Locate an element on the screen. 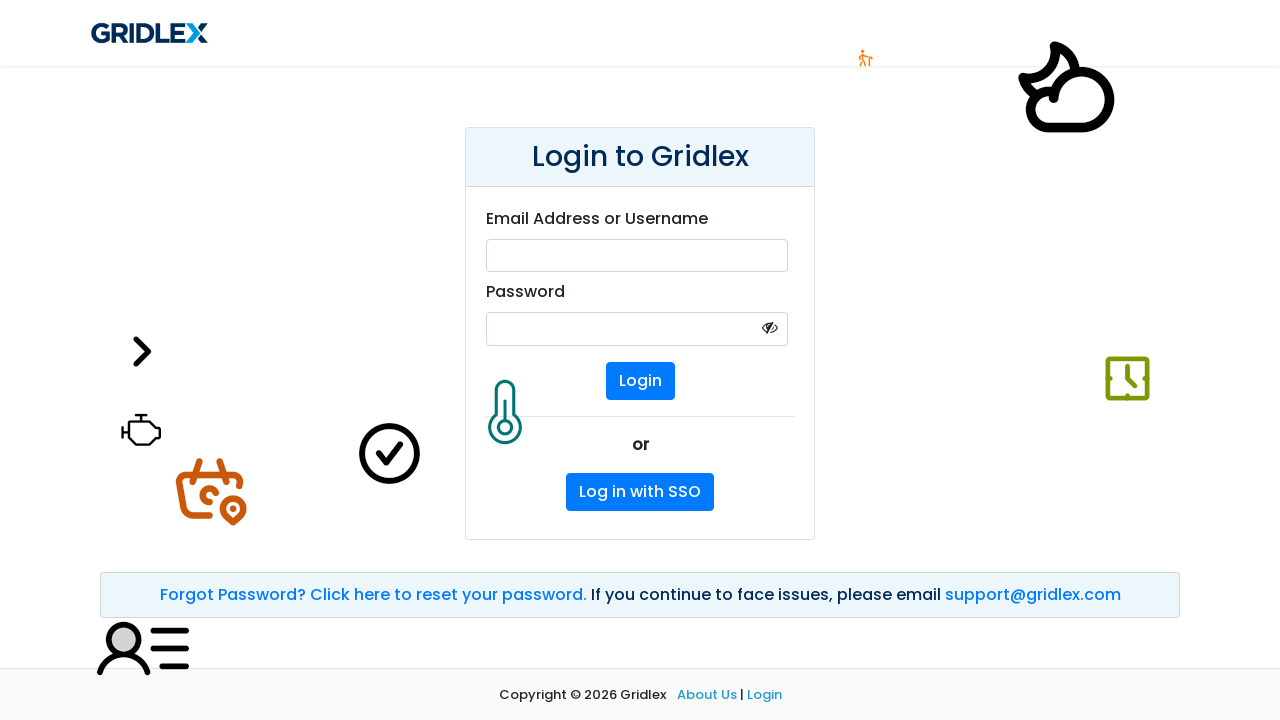 This screenshot has height=720, width=1280. view current temperature reading is located at coordinates (505, 412).